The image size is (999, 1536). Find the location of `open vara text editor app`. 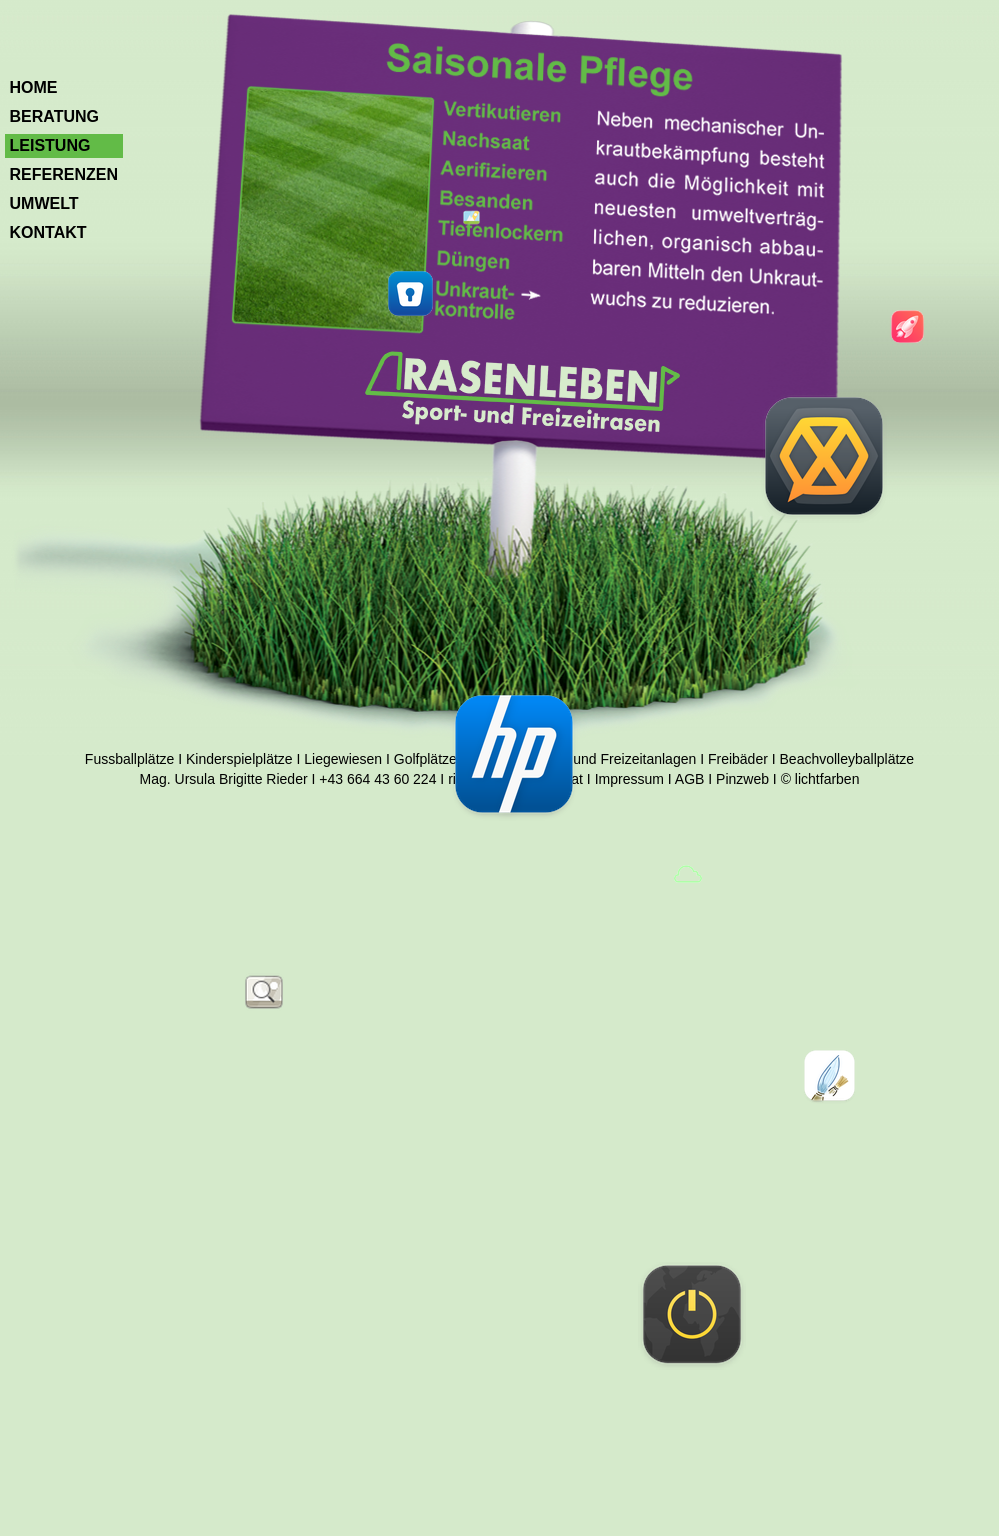

open vara text editor app is located at coordinates (829, 1075).